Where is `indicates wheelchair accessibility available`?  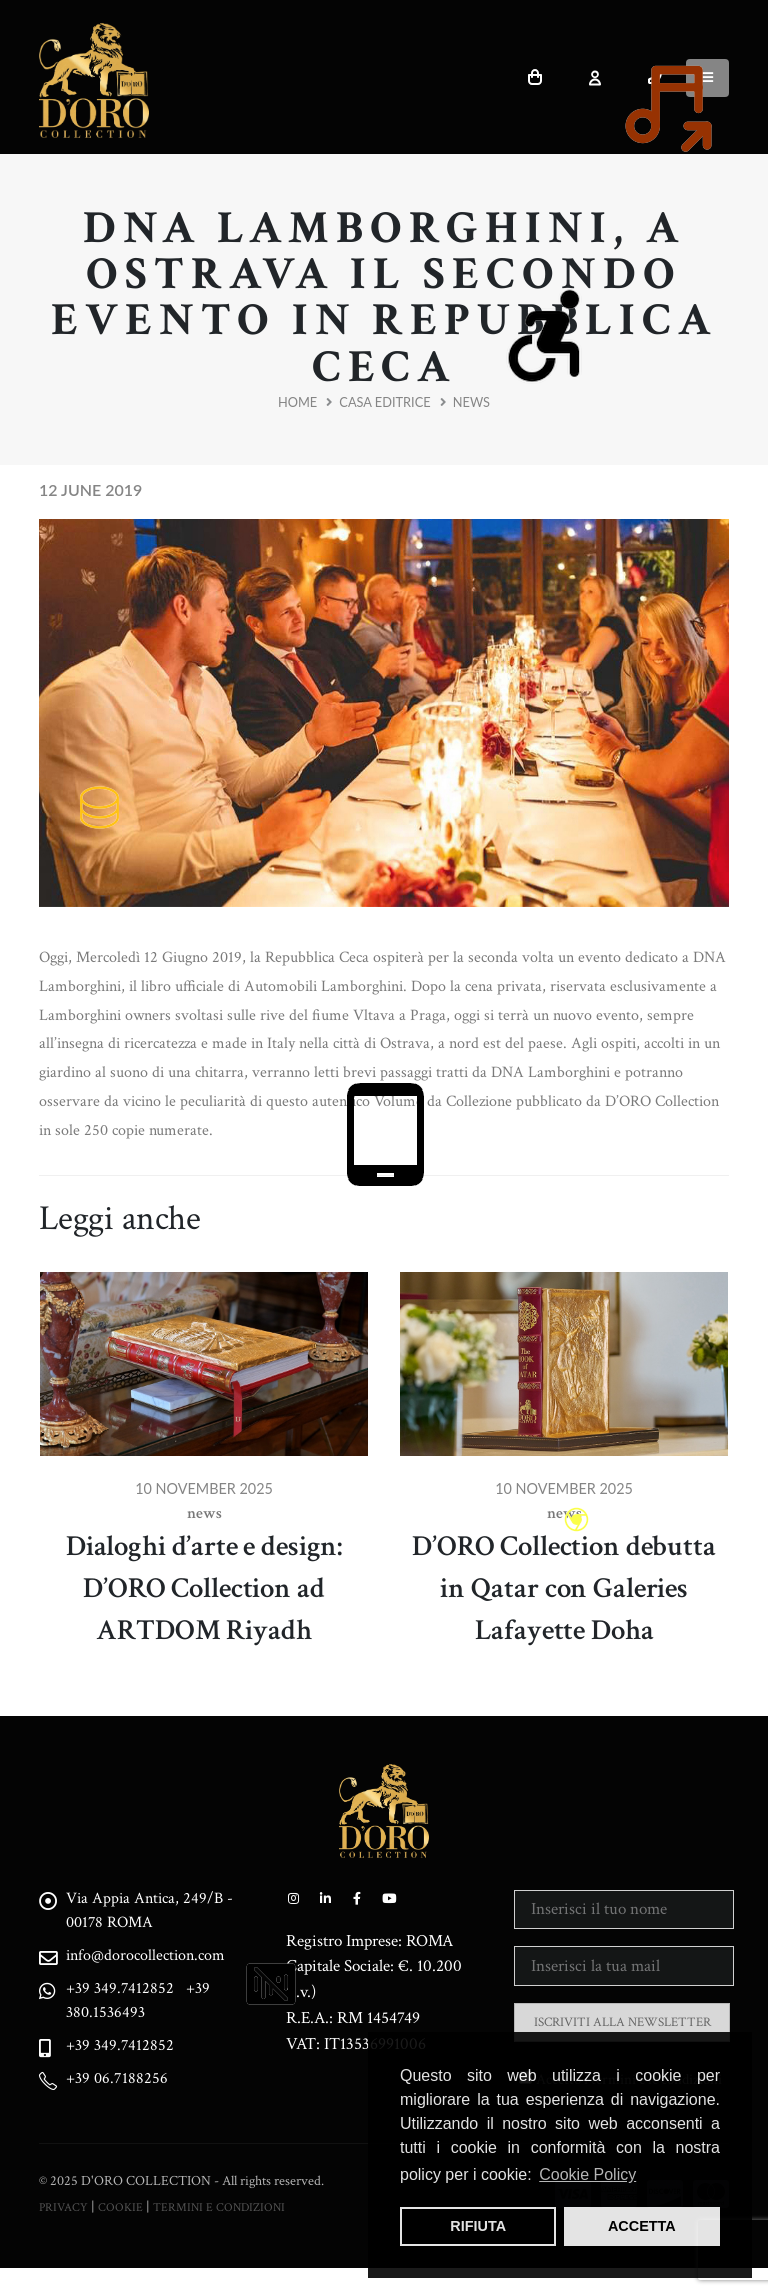 indicates wheelchair accessibility available is located at coordinates (541, 334).